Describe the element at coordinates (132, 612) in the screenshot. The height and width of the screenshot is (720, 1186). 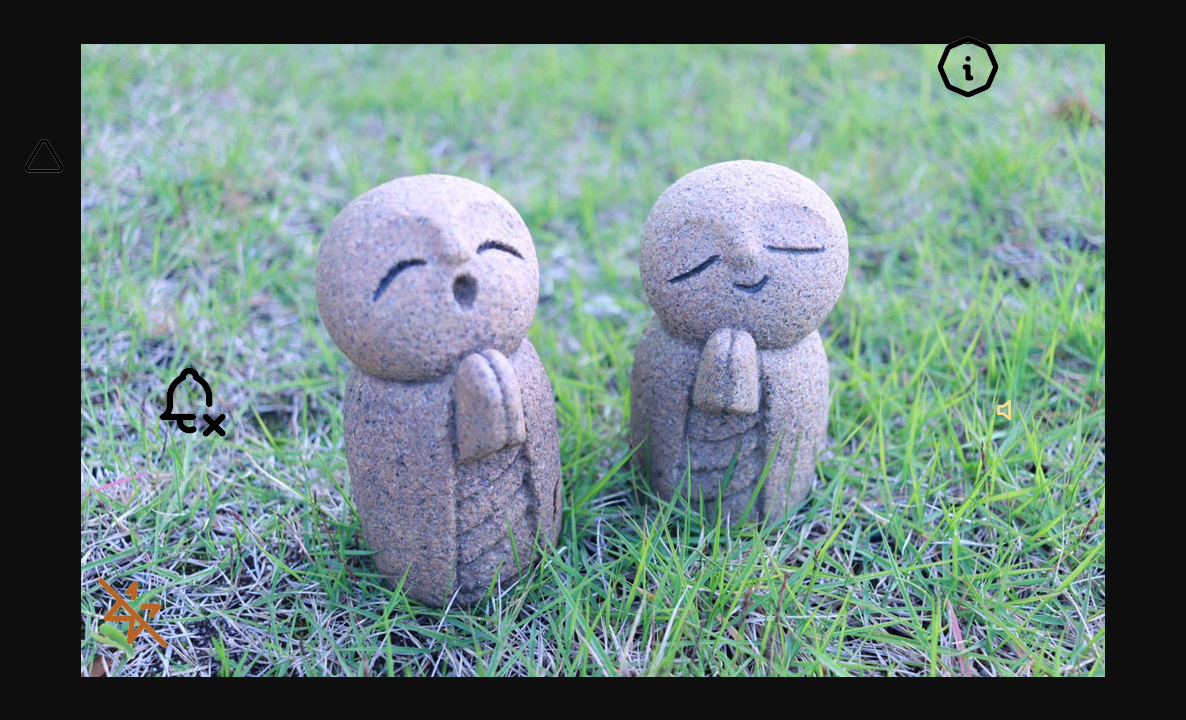
I see `disable flash or lightning mode` at that location.